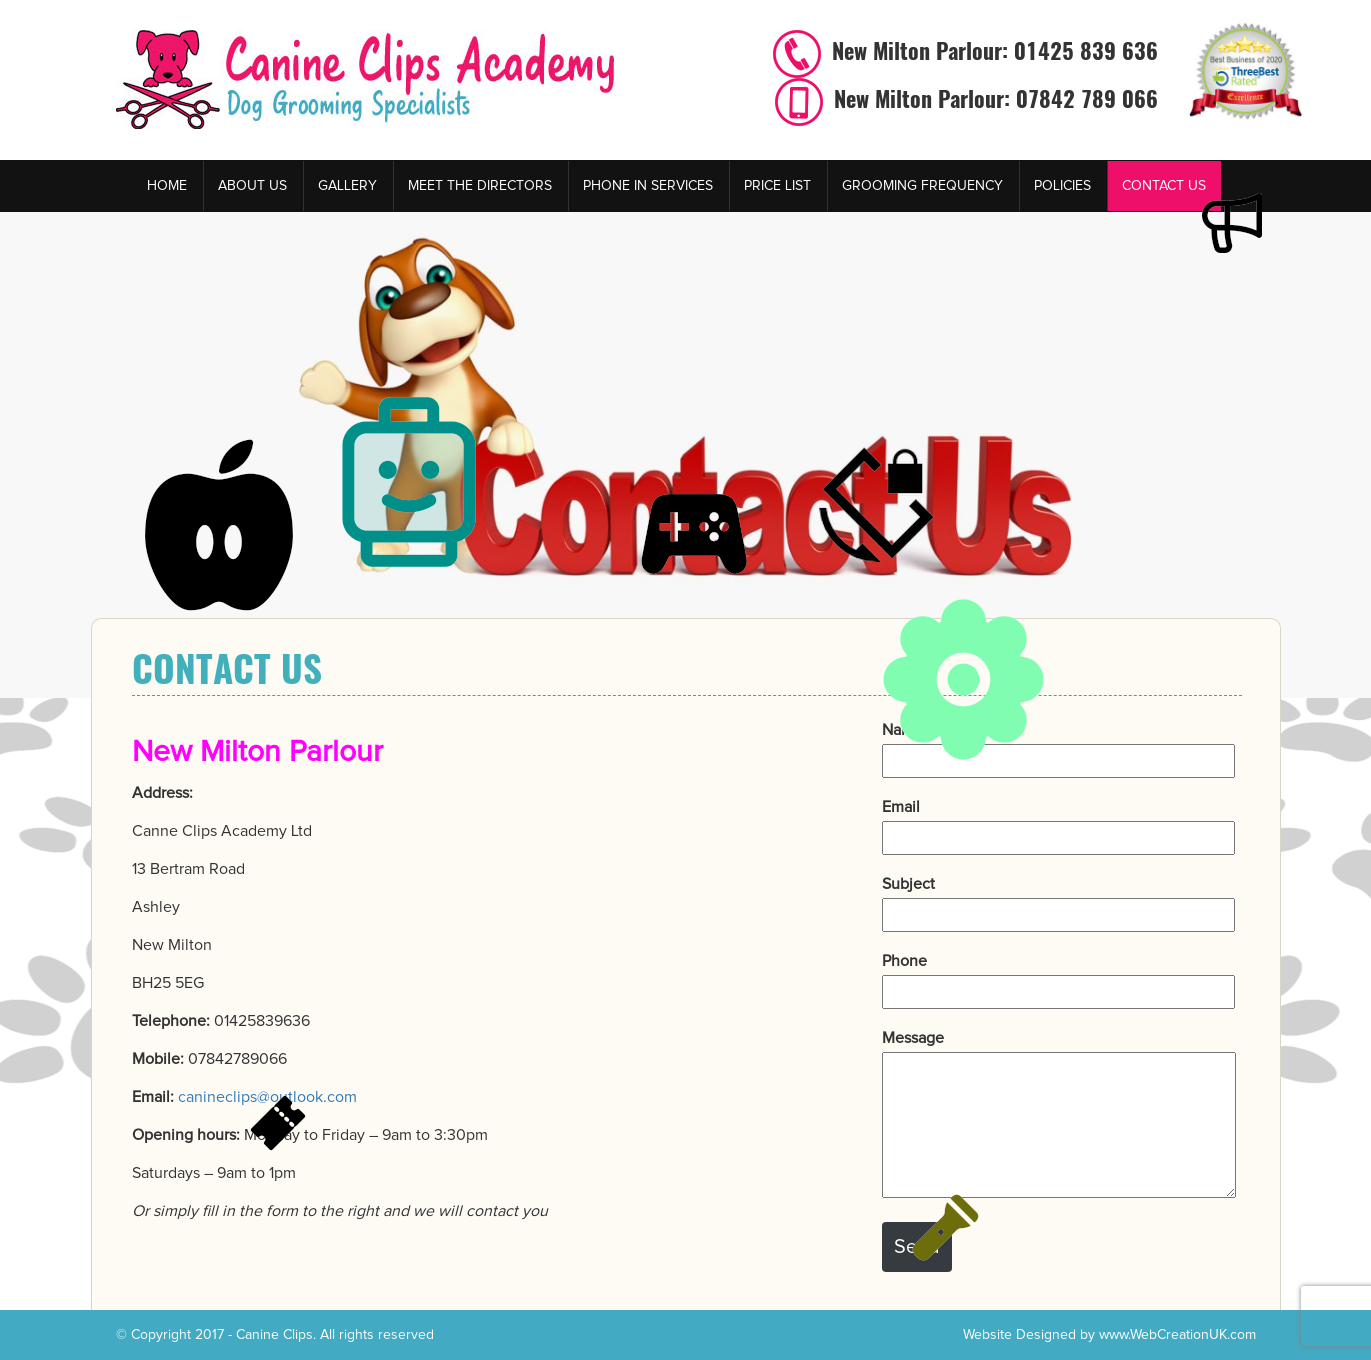  What do you see at coordinates (278, 1123) in the screenshot?
I see `view your tickets or passes` at bounding box center [278, 1123].